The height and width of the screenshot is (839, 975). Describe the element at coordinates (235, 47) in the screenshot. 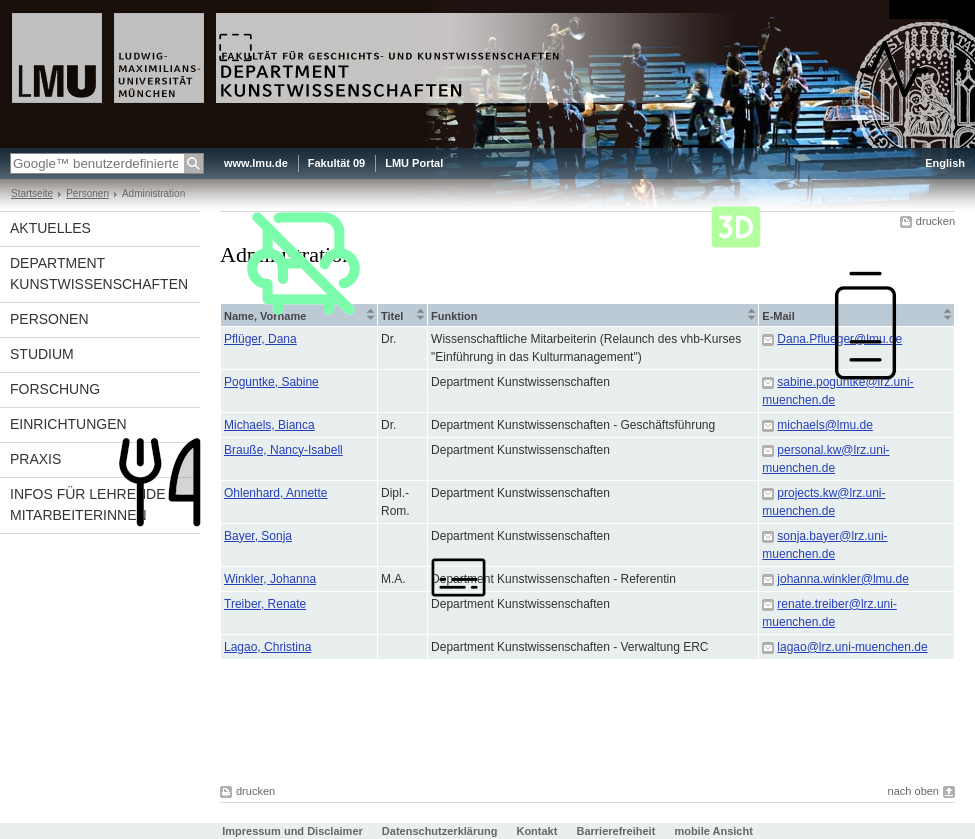

I see `select or define a region` at that location.